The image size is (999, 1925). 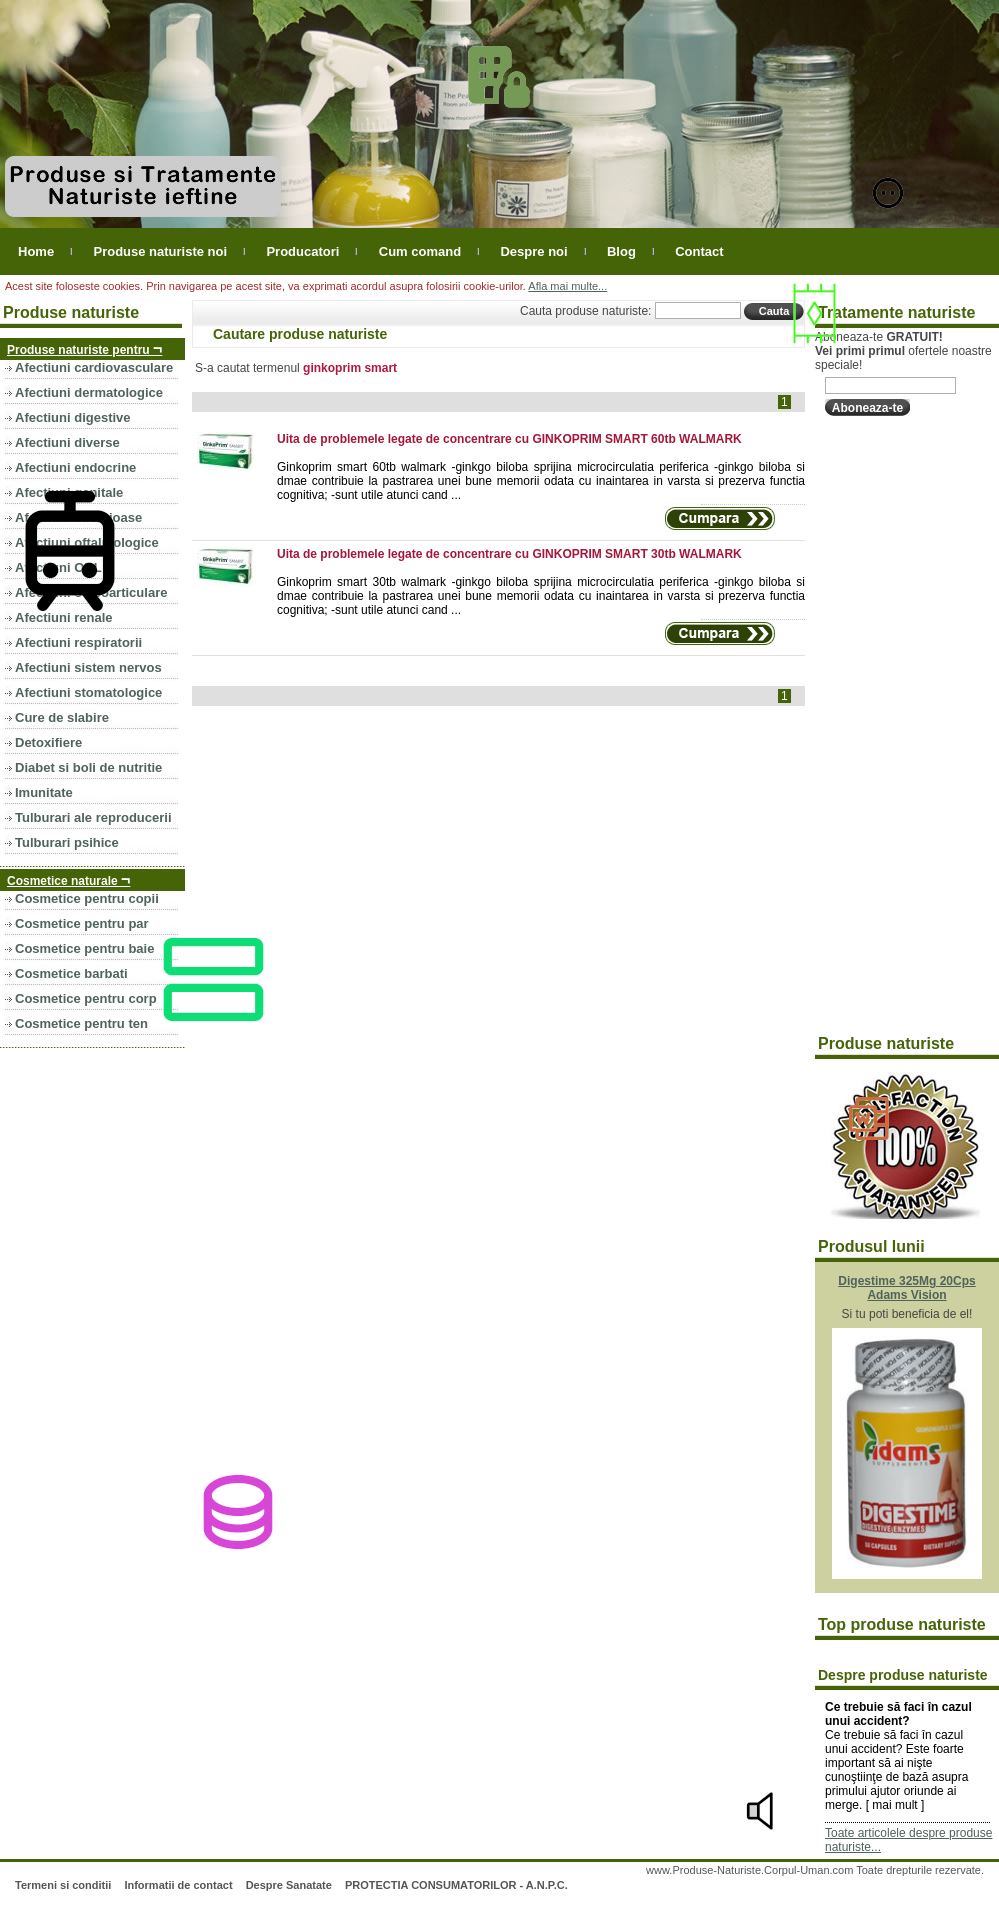 What do you see at coordinates (238, 1512) in the screenshot?
I see `access database or data storage` at bounding box center [238, 1512].